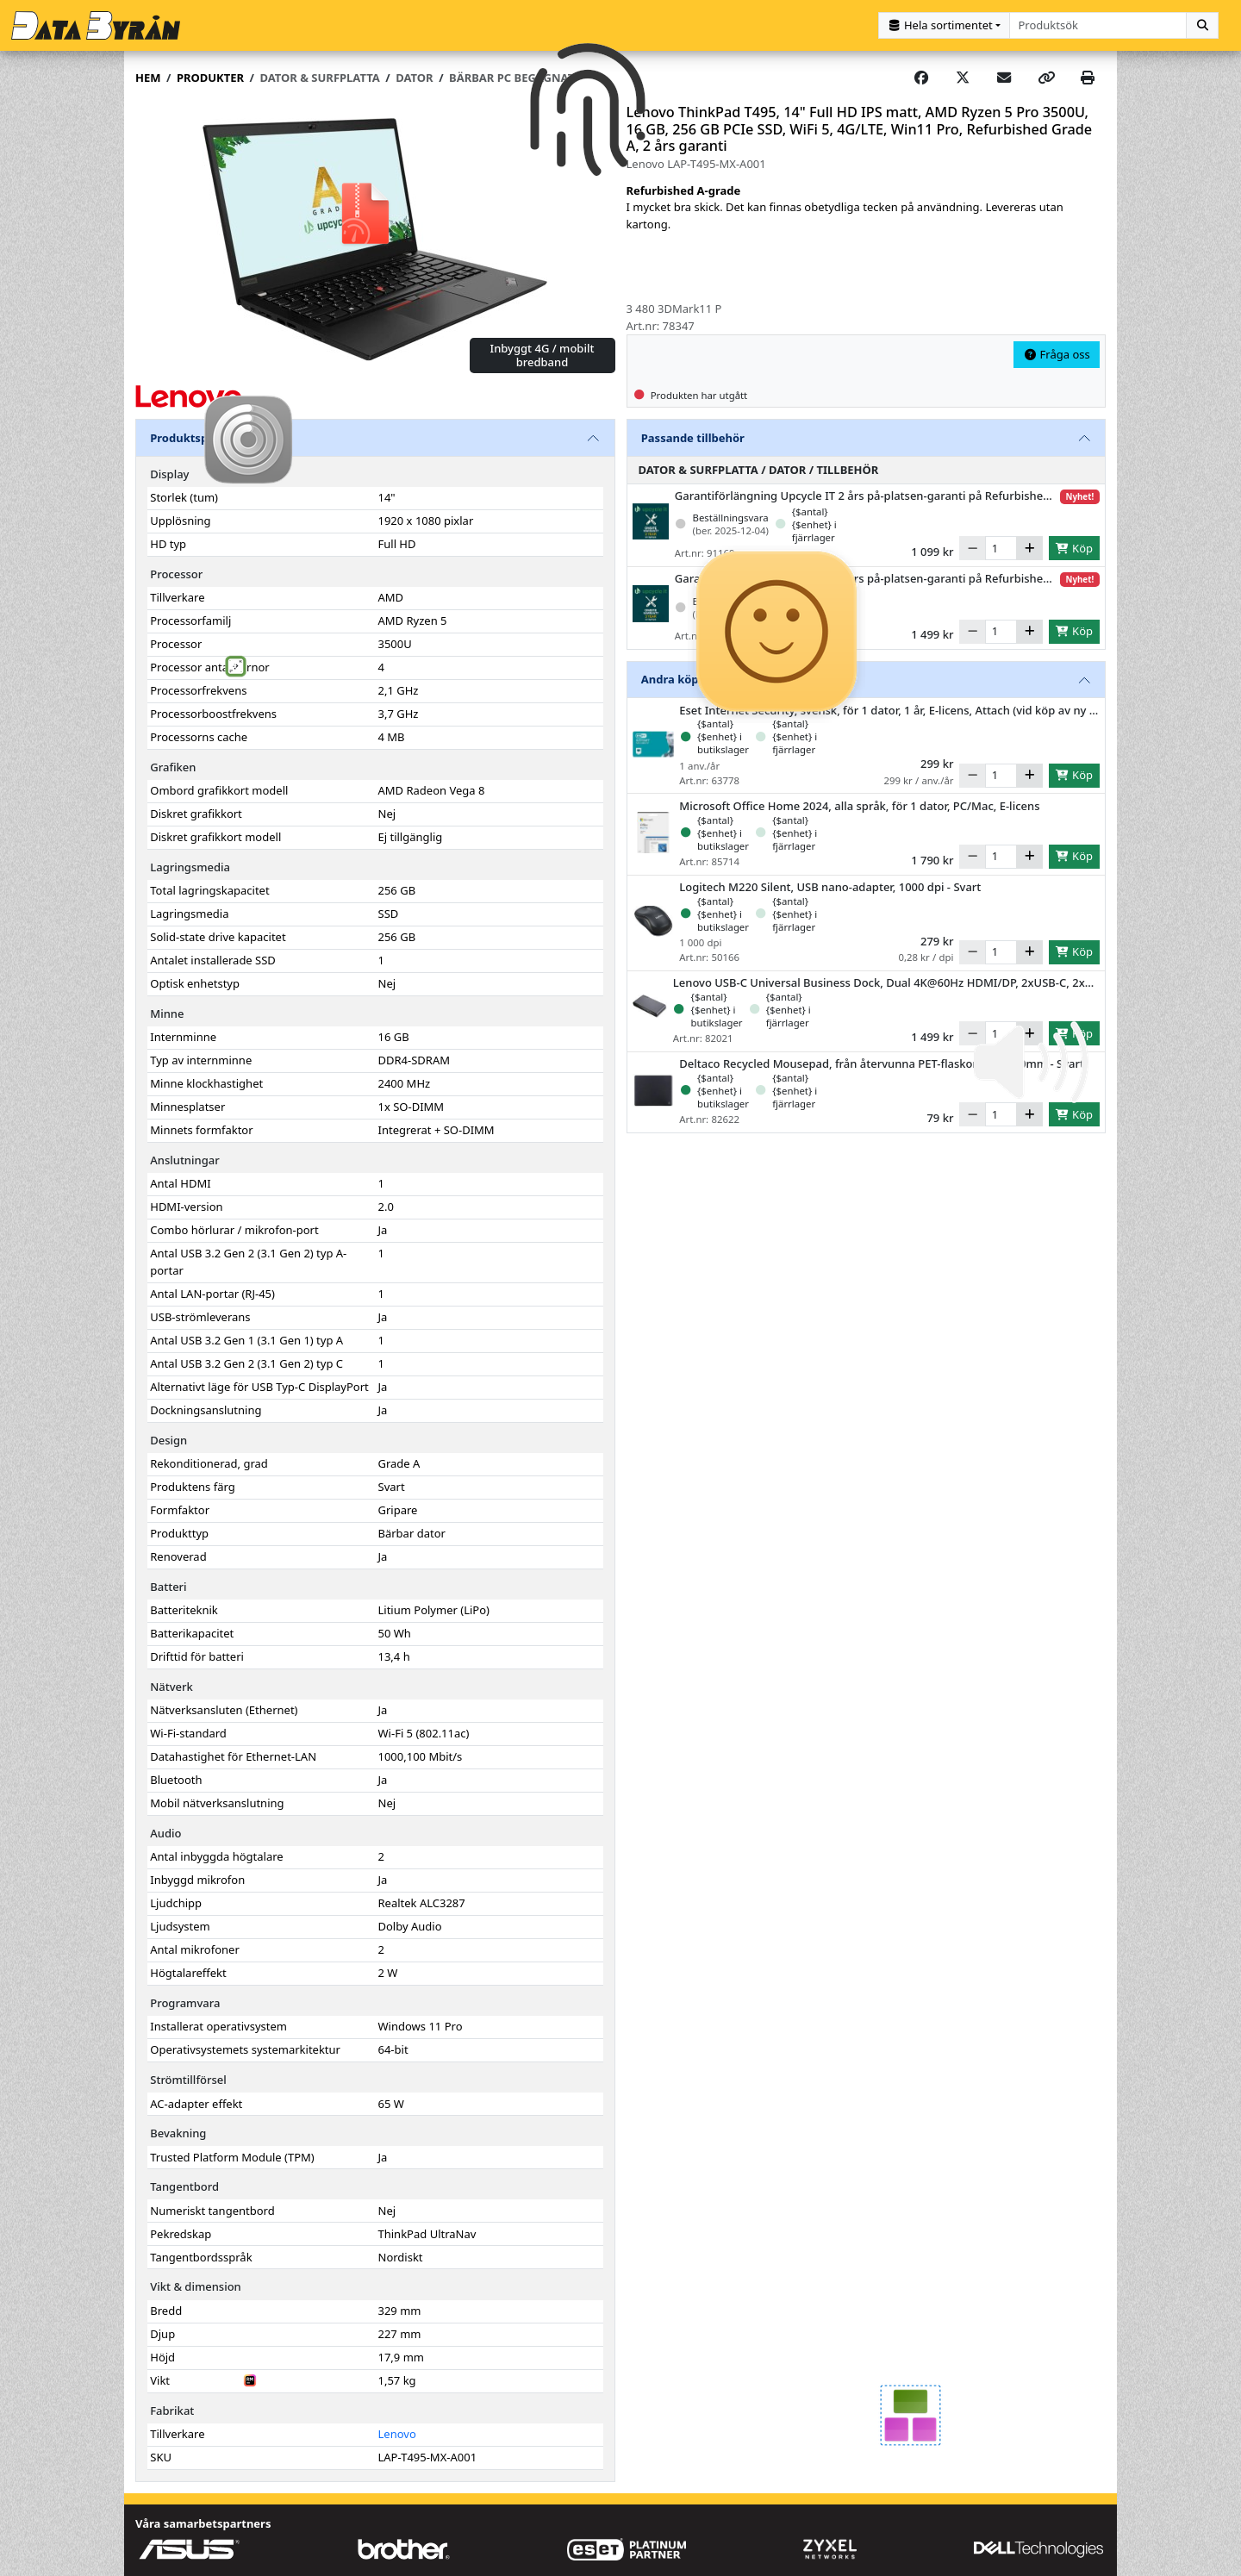  What do you see at coordinates (235, 666) in the screenshot?
I see `access CPU and processor settings` at bounding box center [235, 666].